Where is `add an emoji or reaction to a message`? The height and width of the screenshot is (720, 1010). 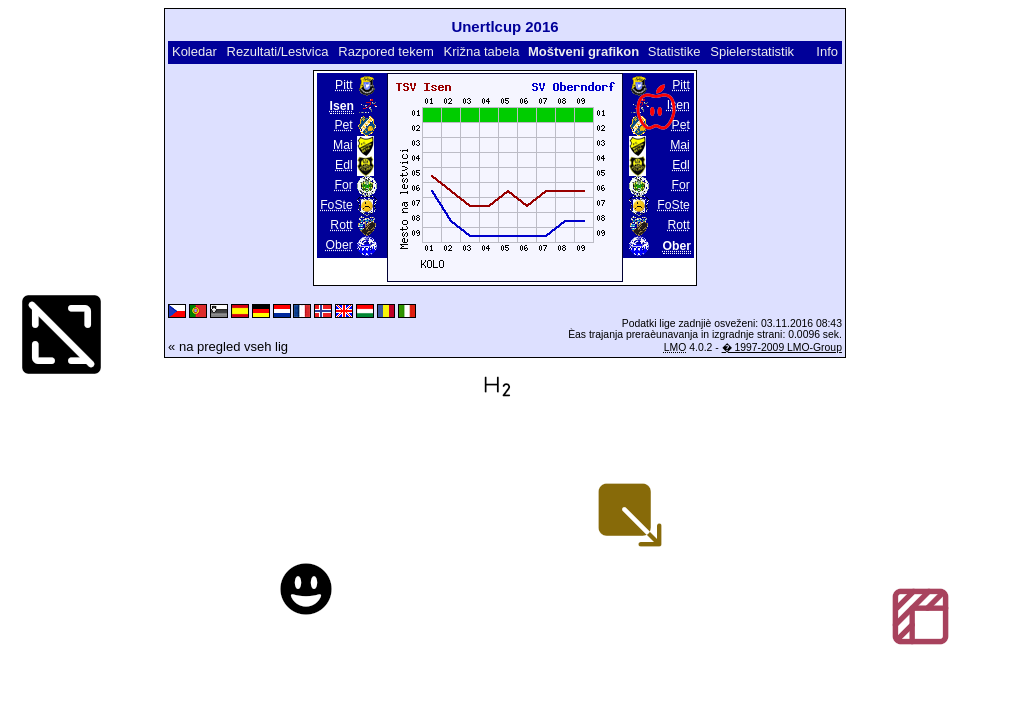 add an emoji or reaction to a message is located at coordinates (306, 589).